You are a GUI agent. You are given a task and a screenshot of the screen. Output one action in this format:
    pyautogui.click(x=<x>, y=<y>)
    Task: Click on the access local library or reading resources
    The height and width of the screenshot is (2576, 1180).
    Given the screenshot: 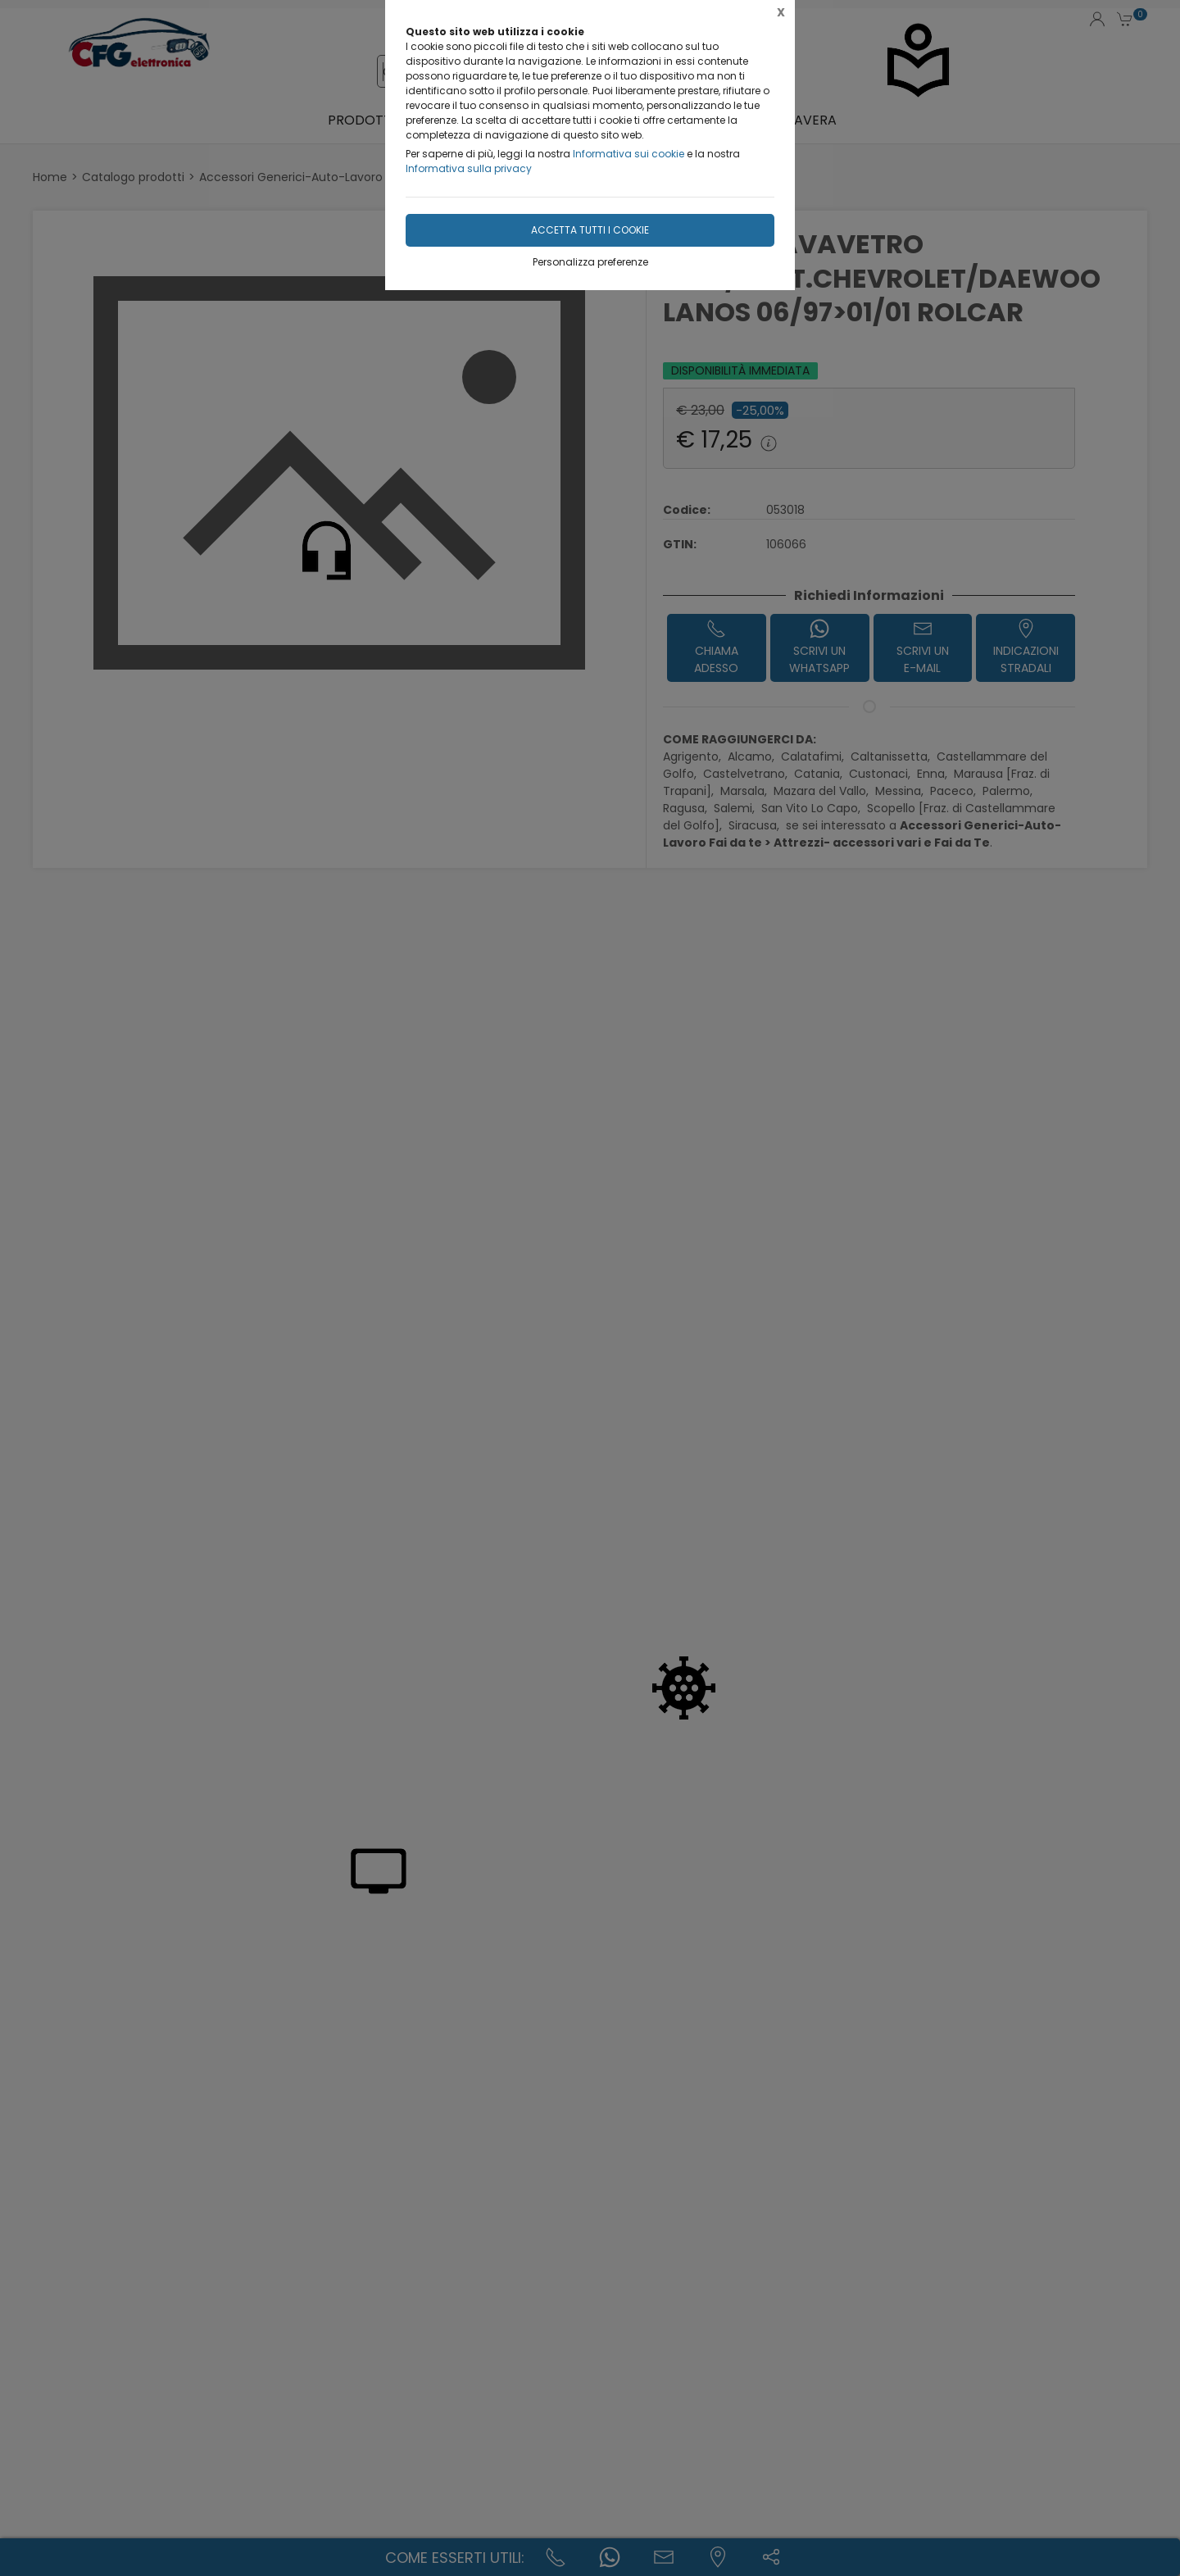 What is the action you would take?
    pyautogui.click(x=918, y=61)
    